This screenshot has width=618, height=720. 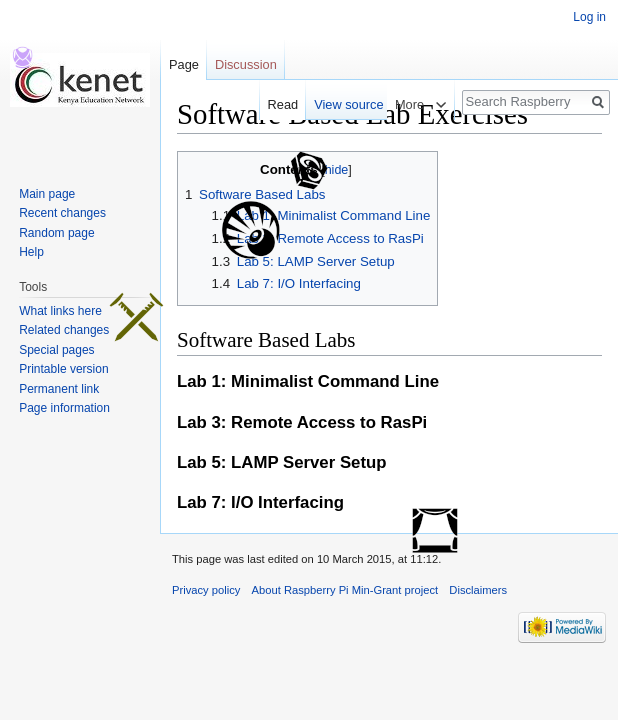 What do you see at coordinates (251, 230) in the screenshot?
I see `view surveillance or monitoring status` at bounding box center [251, 230].